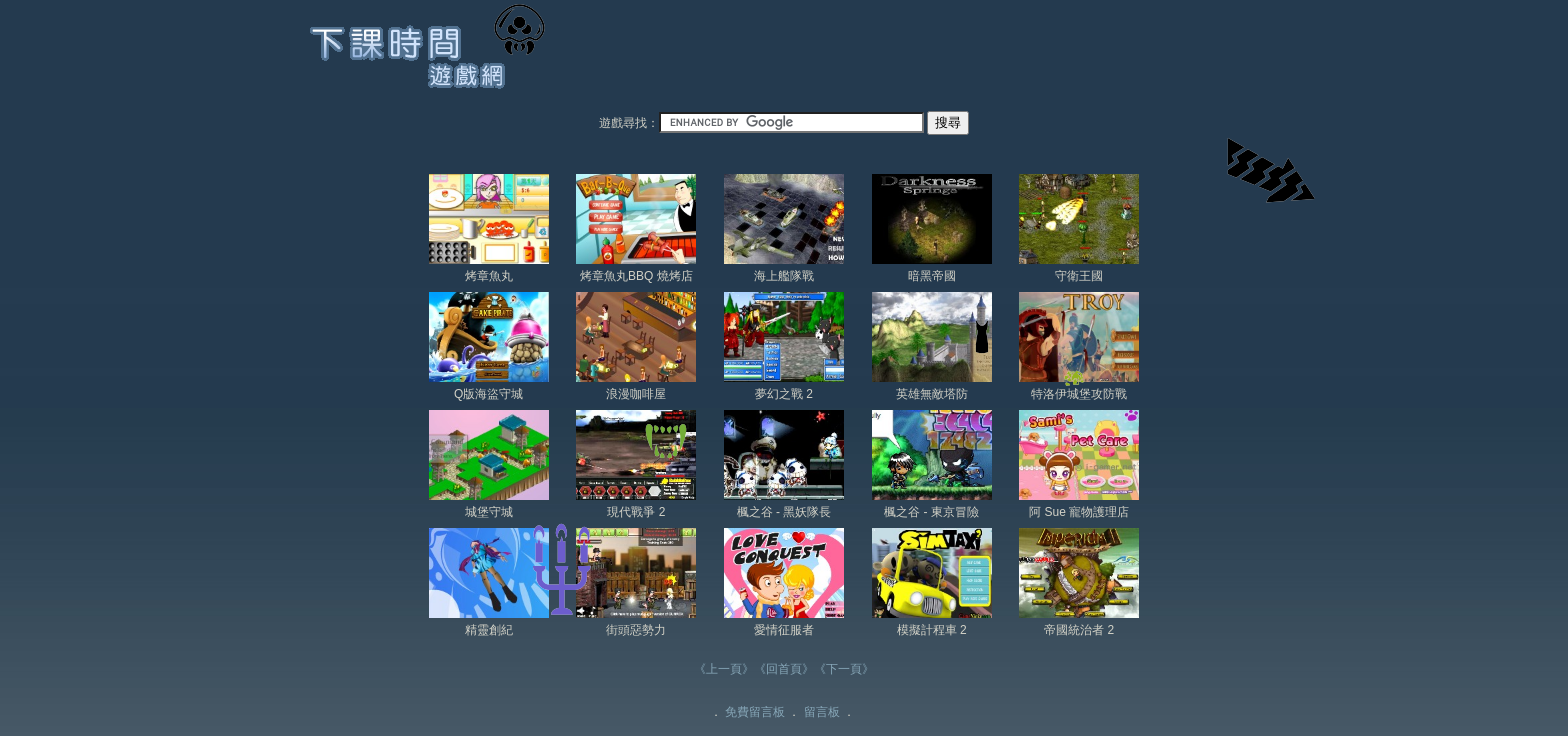  What do you see at coordinates (561, 569) in the screenshot?
I see `decorative lighting or ambiance setting` at bounding box center [561, 569].